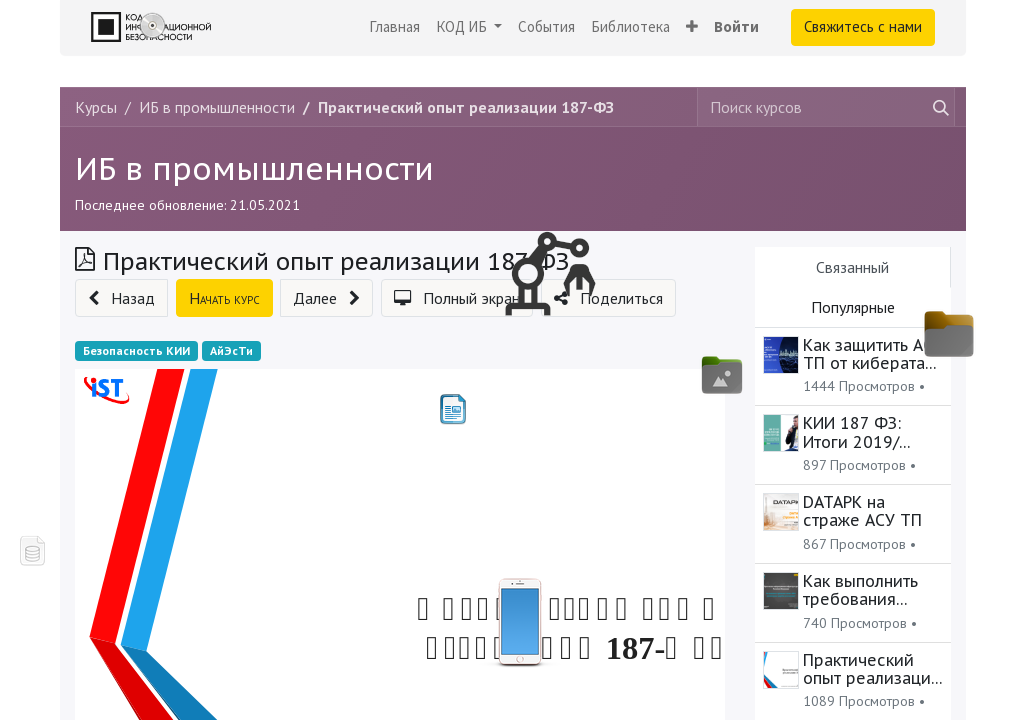  What do you see at coordinates (520, 623) in the screenshot?
I see `indicates a connected iPhone device` at bounding box center [520, 623].